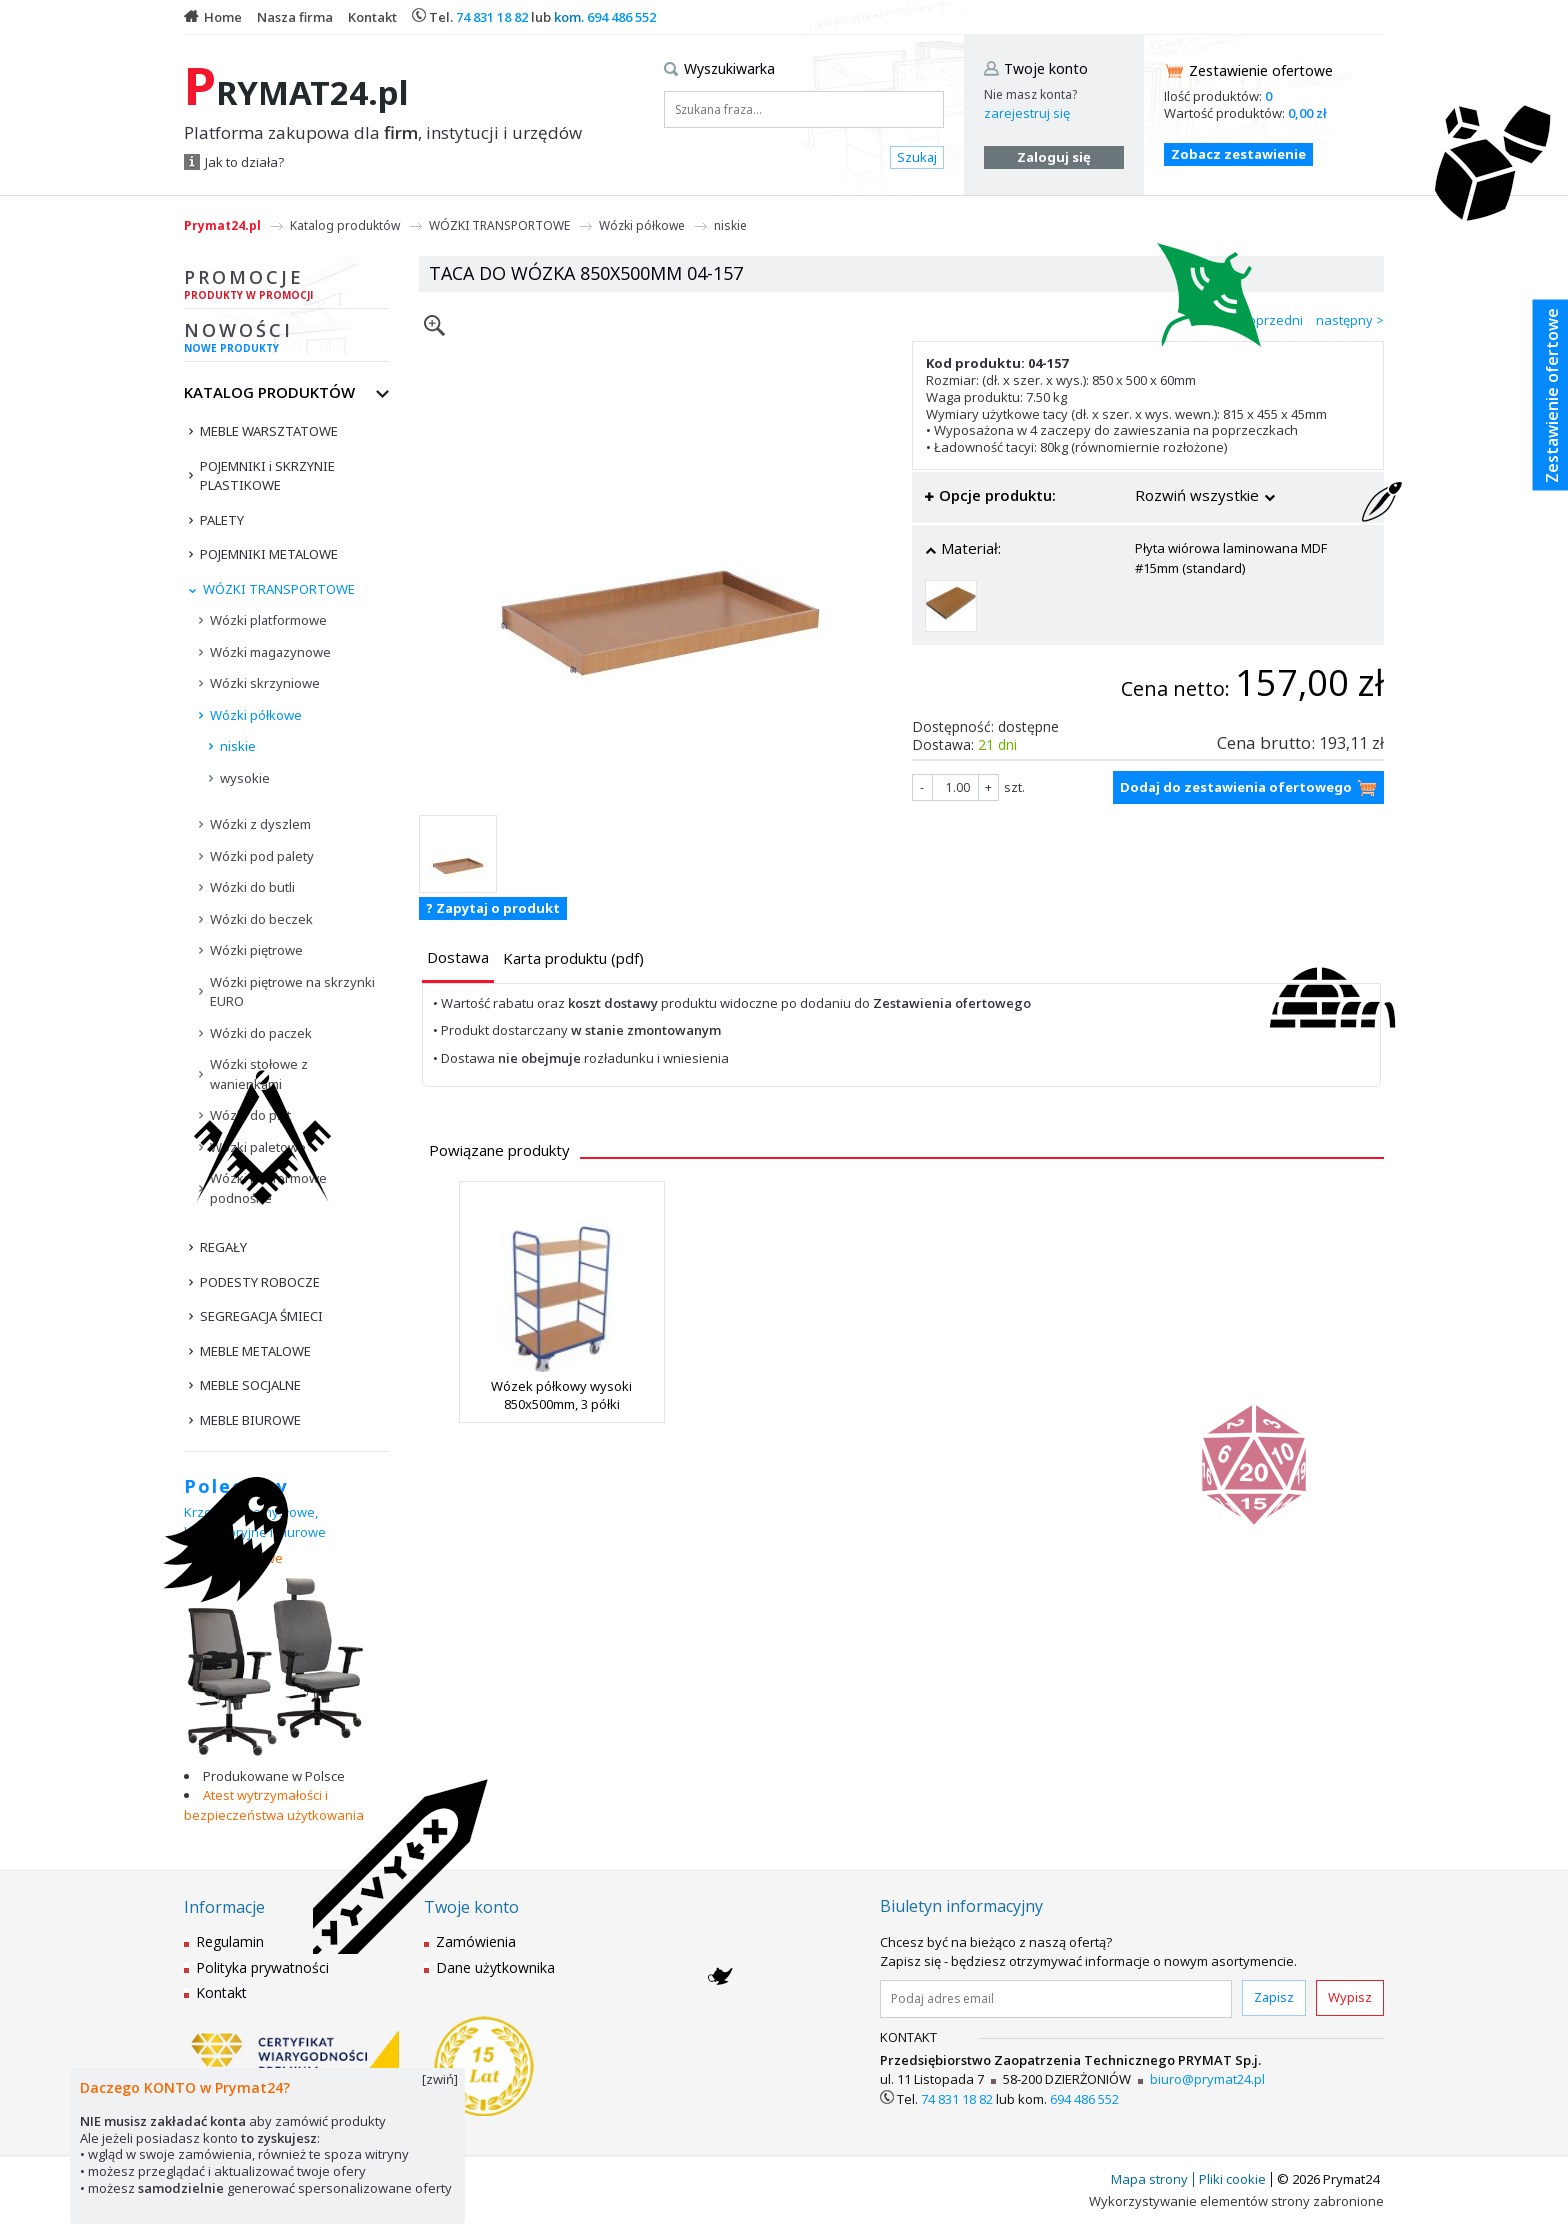 This screenshot has width=1568, height=2234. I want to click on toggle ghost mode or invisible status, so click(225, 1539).